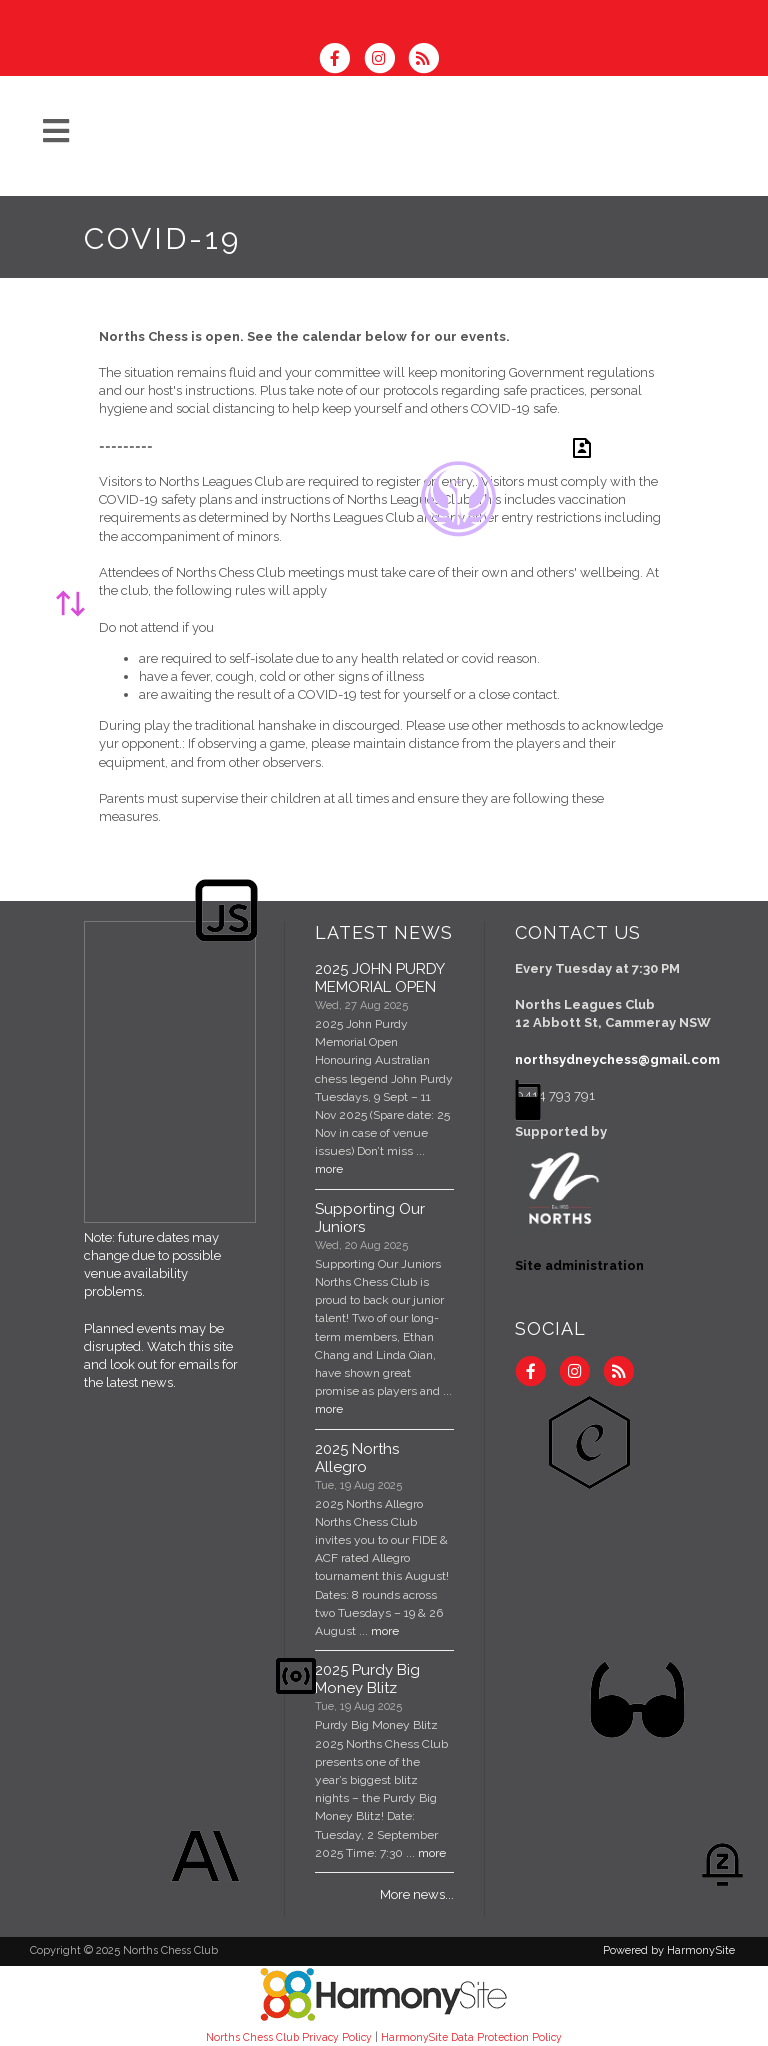 This screenshot has height=2046, width=768. What do you see at coordinates (226, 910) in the screenshot?
I see `indicates a JavaScript file or code component` at bounding box center [226, 910].